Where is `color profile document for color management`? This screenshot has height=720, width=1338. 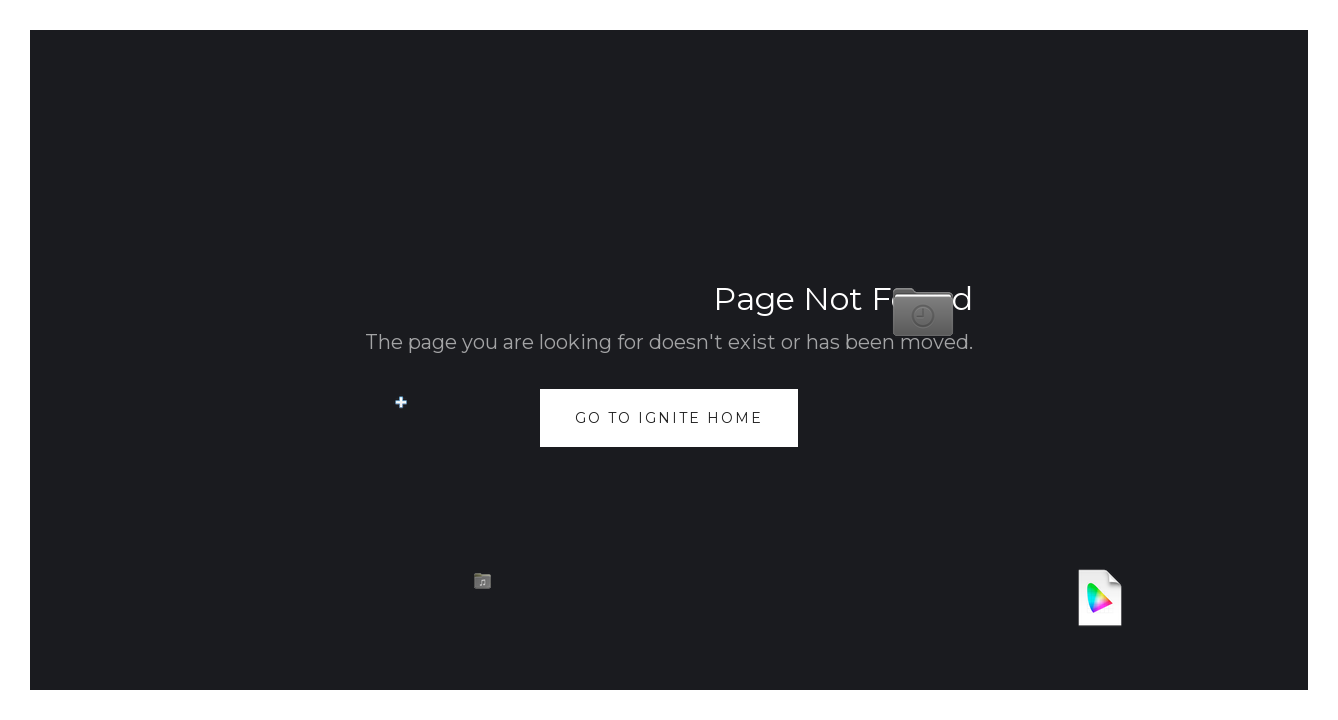 color profile document for color management is located at coordinates (1100, 599).